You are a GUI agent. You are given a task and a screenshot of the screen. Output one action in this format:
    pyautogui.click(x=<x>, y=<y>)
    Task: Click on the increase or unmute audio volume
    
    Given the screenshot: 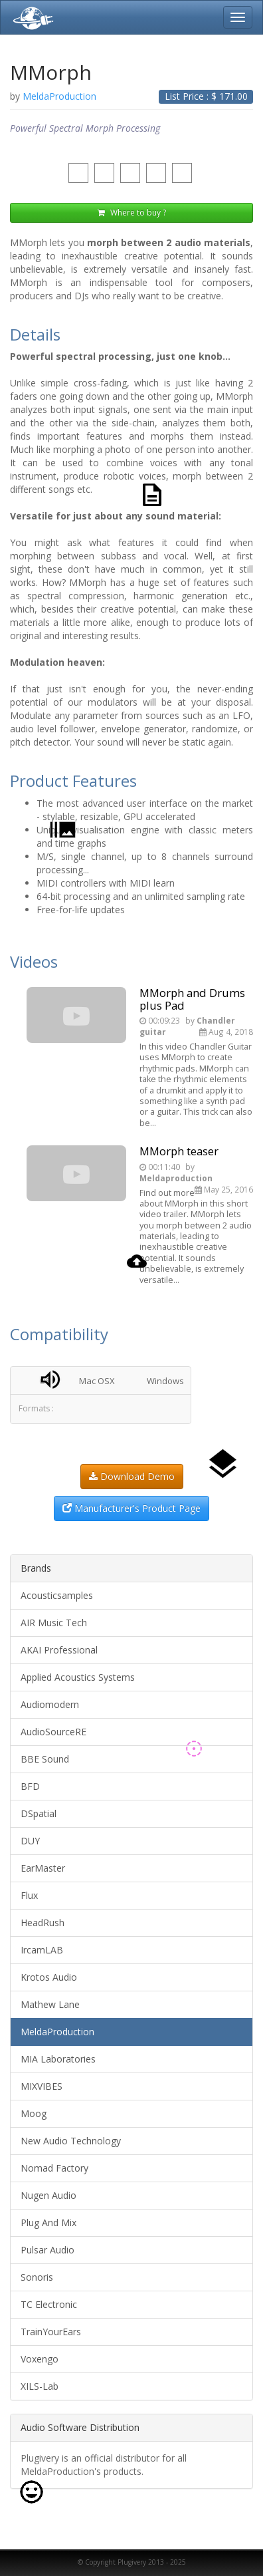 What is the action you would take?
    pyautogui.click(x=50, y=1379)
    